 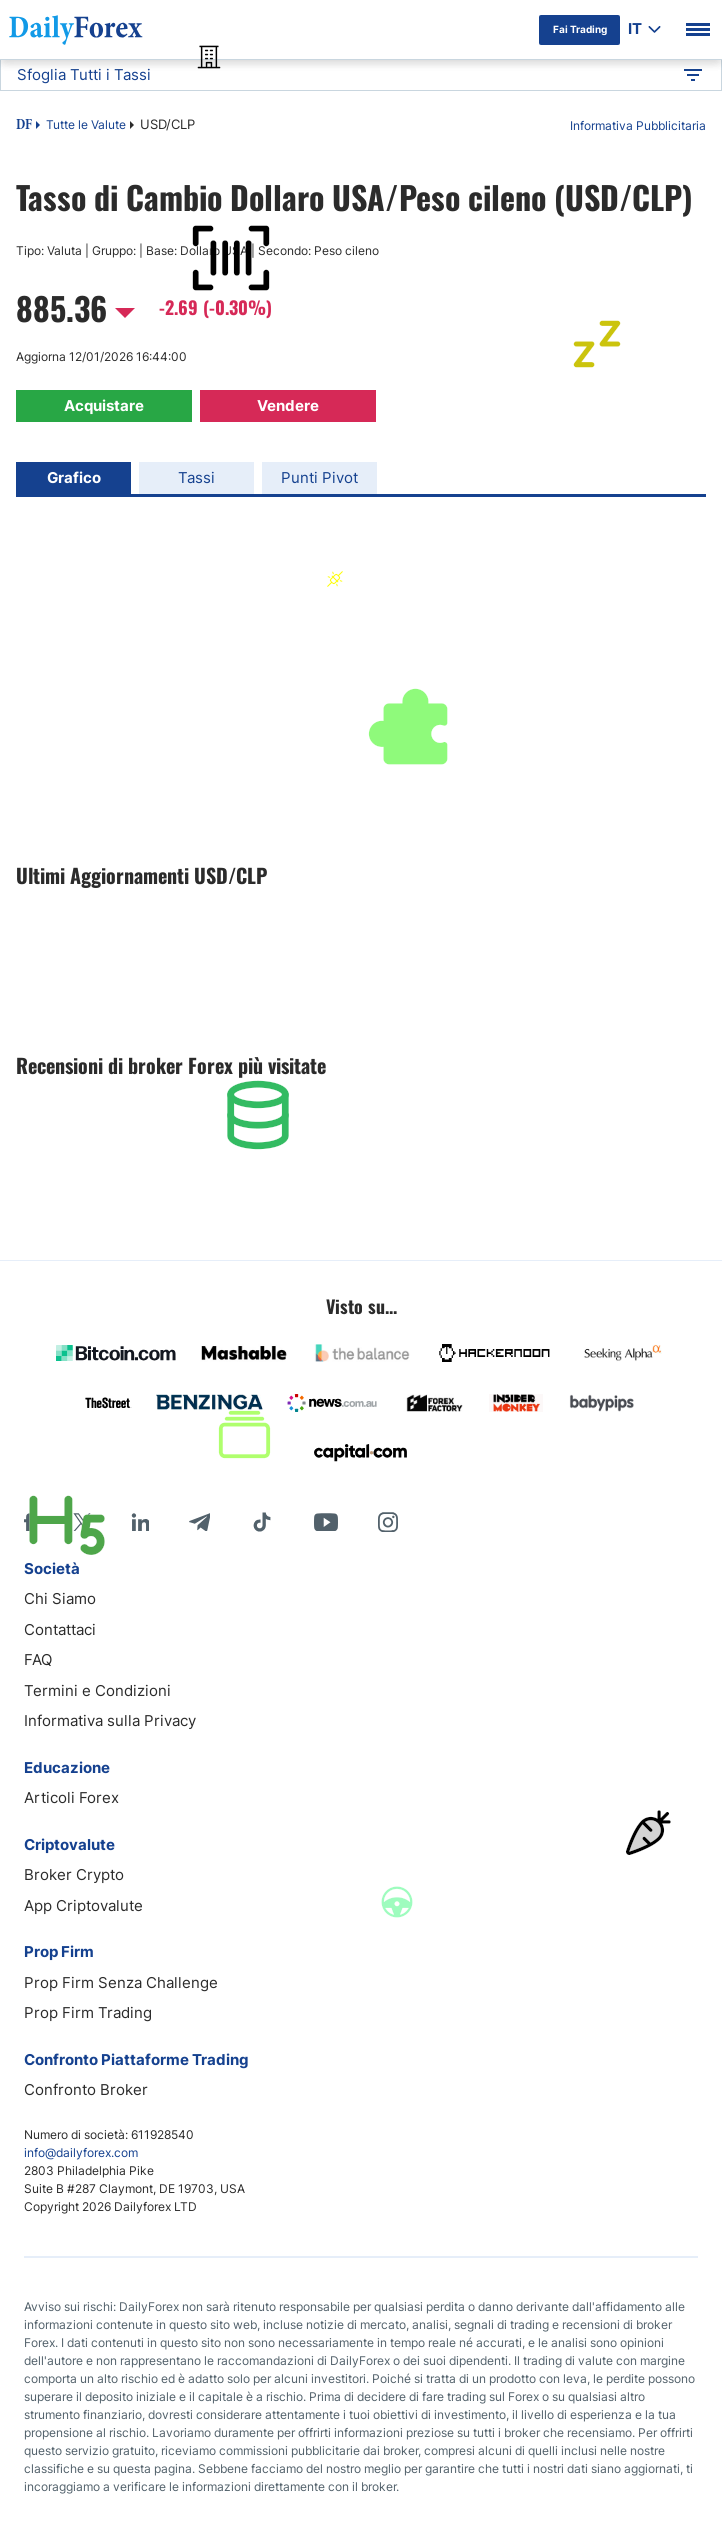 What do you see at coordinates (244, 1434) in the screenshot?
I see `view photo albums` at bounding box center [244, 1434].